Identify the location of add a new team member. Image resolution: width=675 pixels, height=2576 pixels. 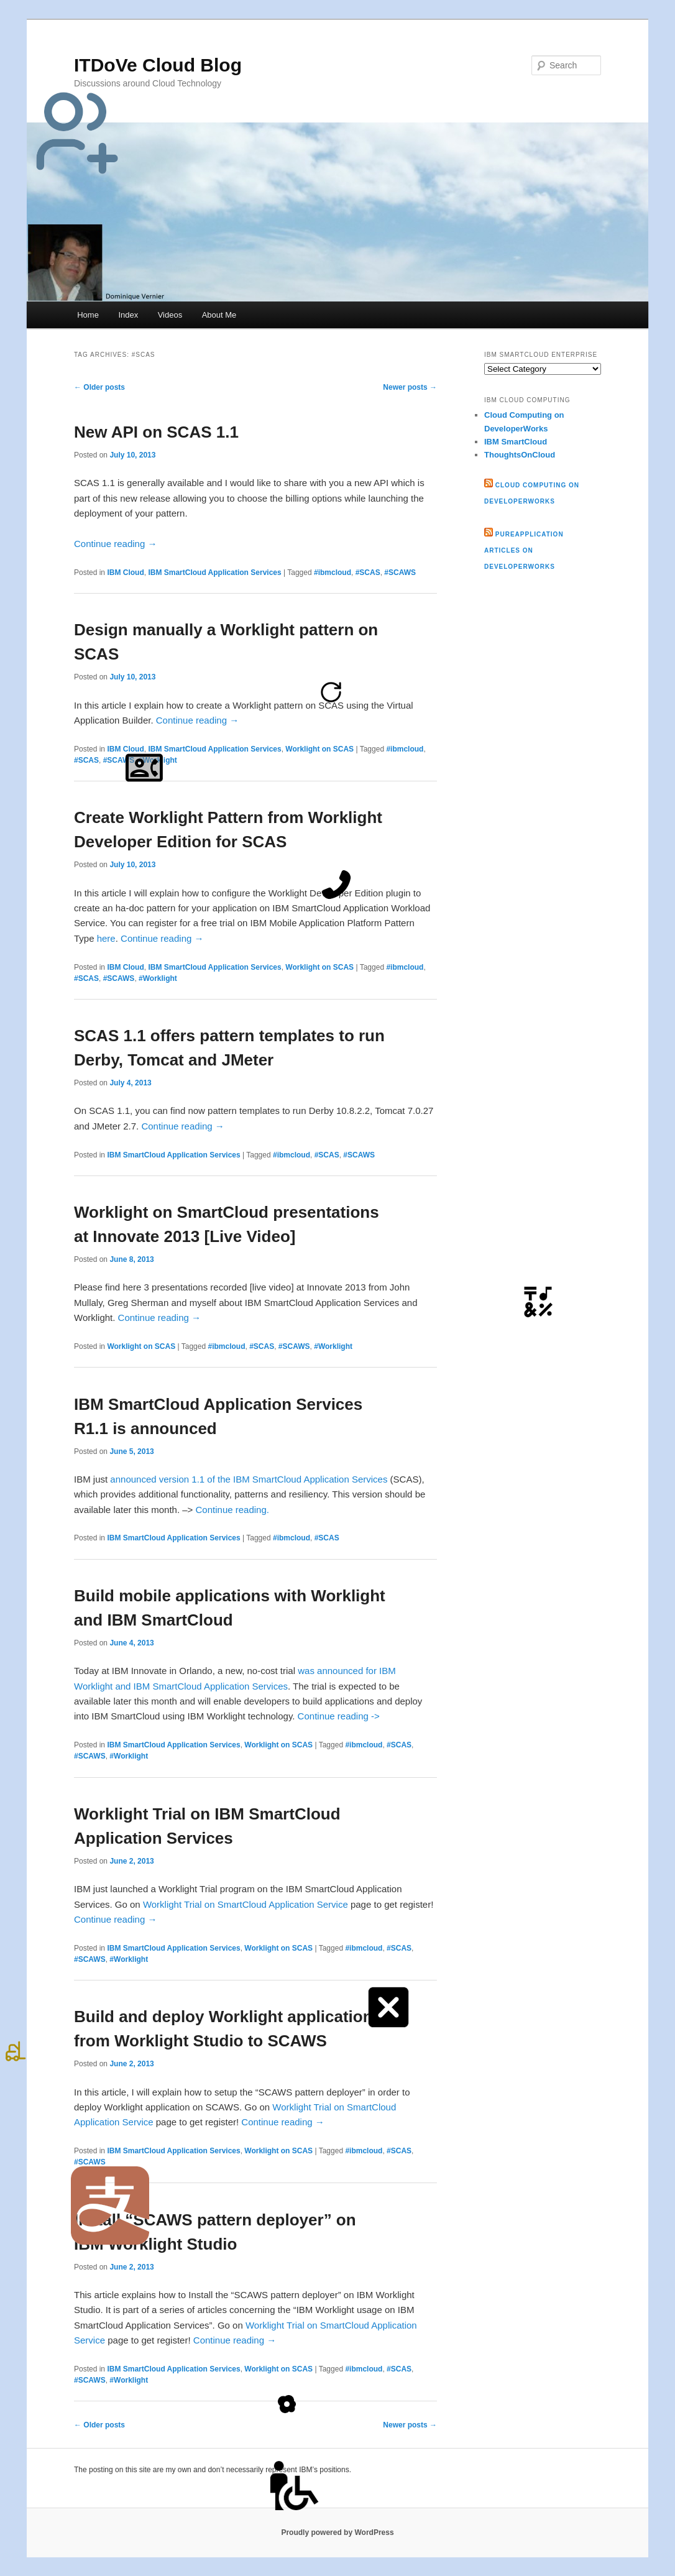
(75, 131).